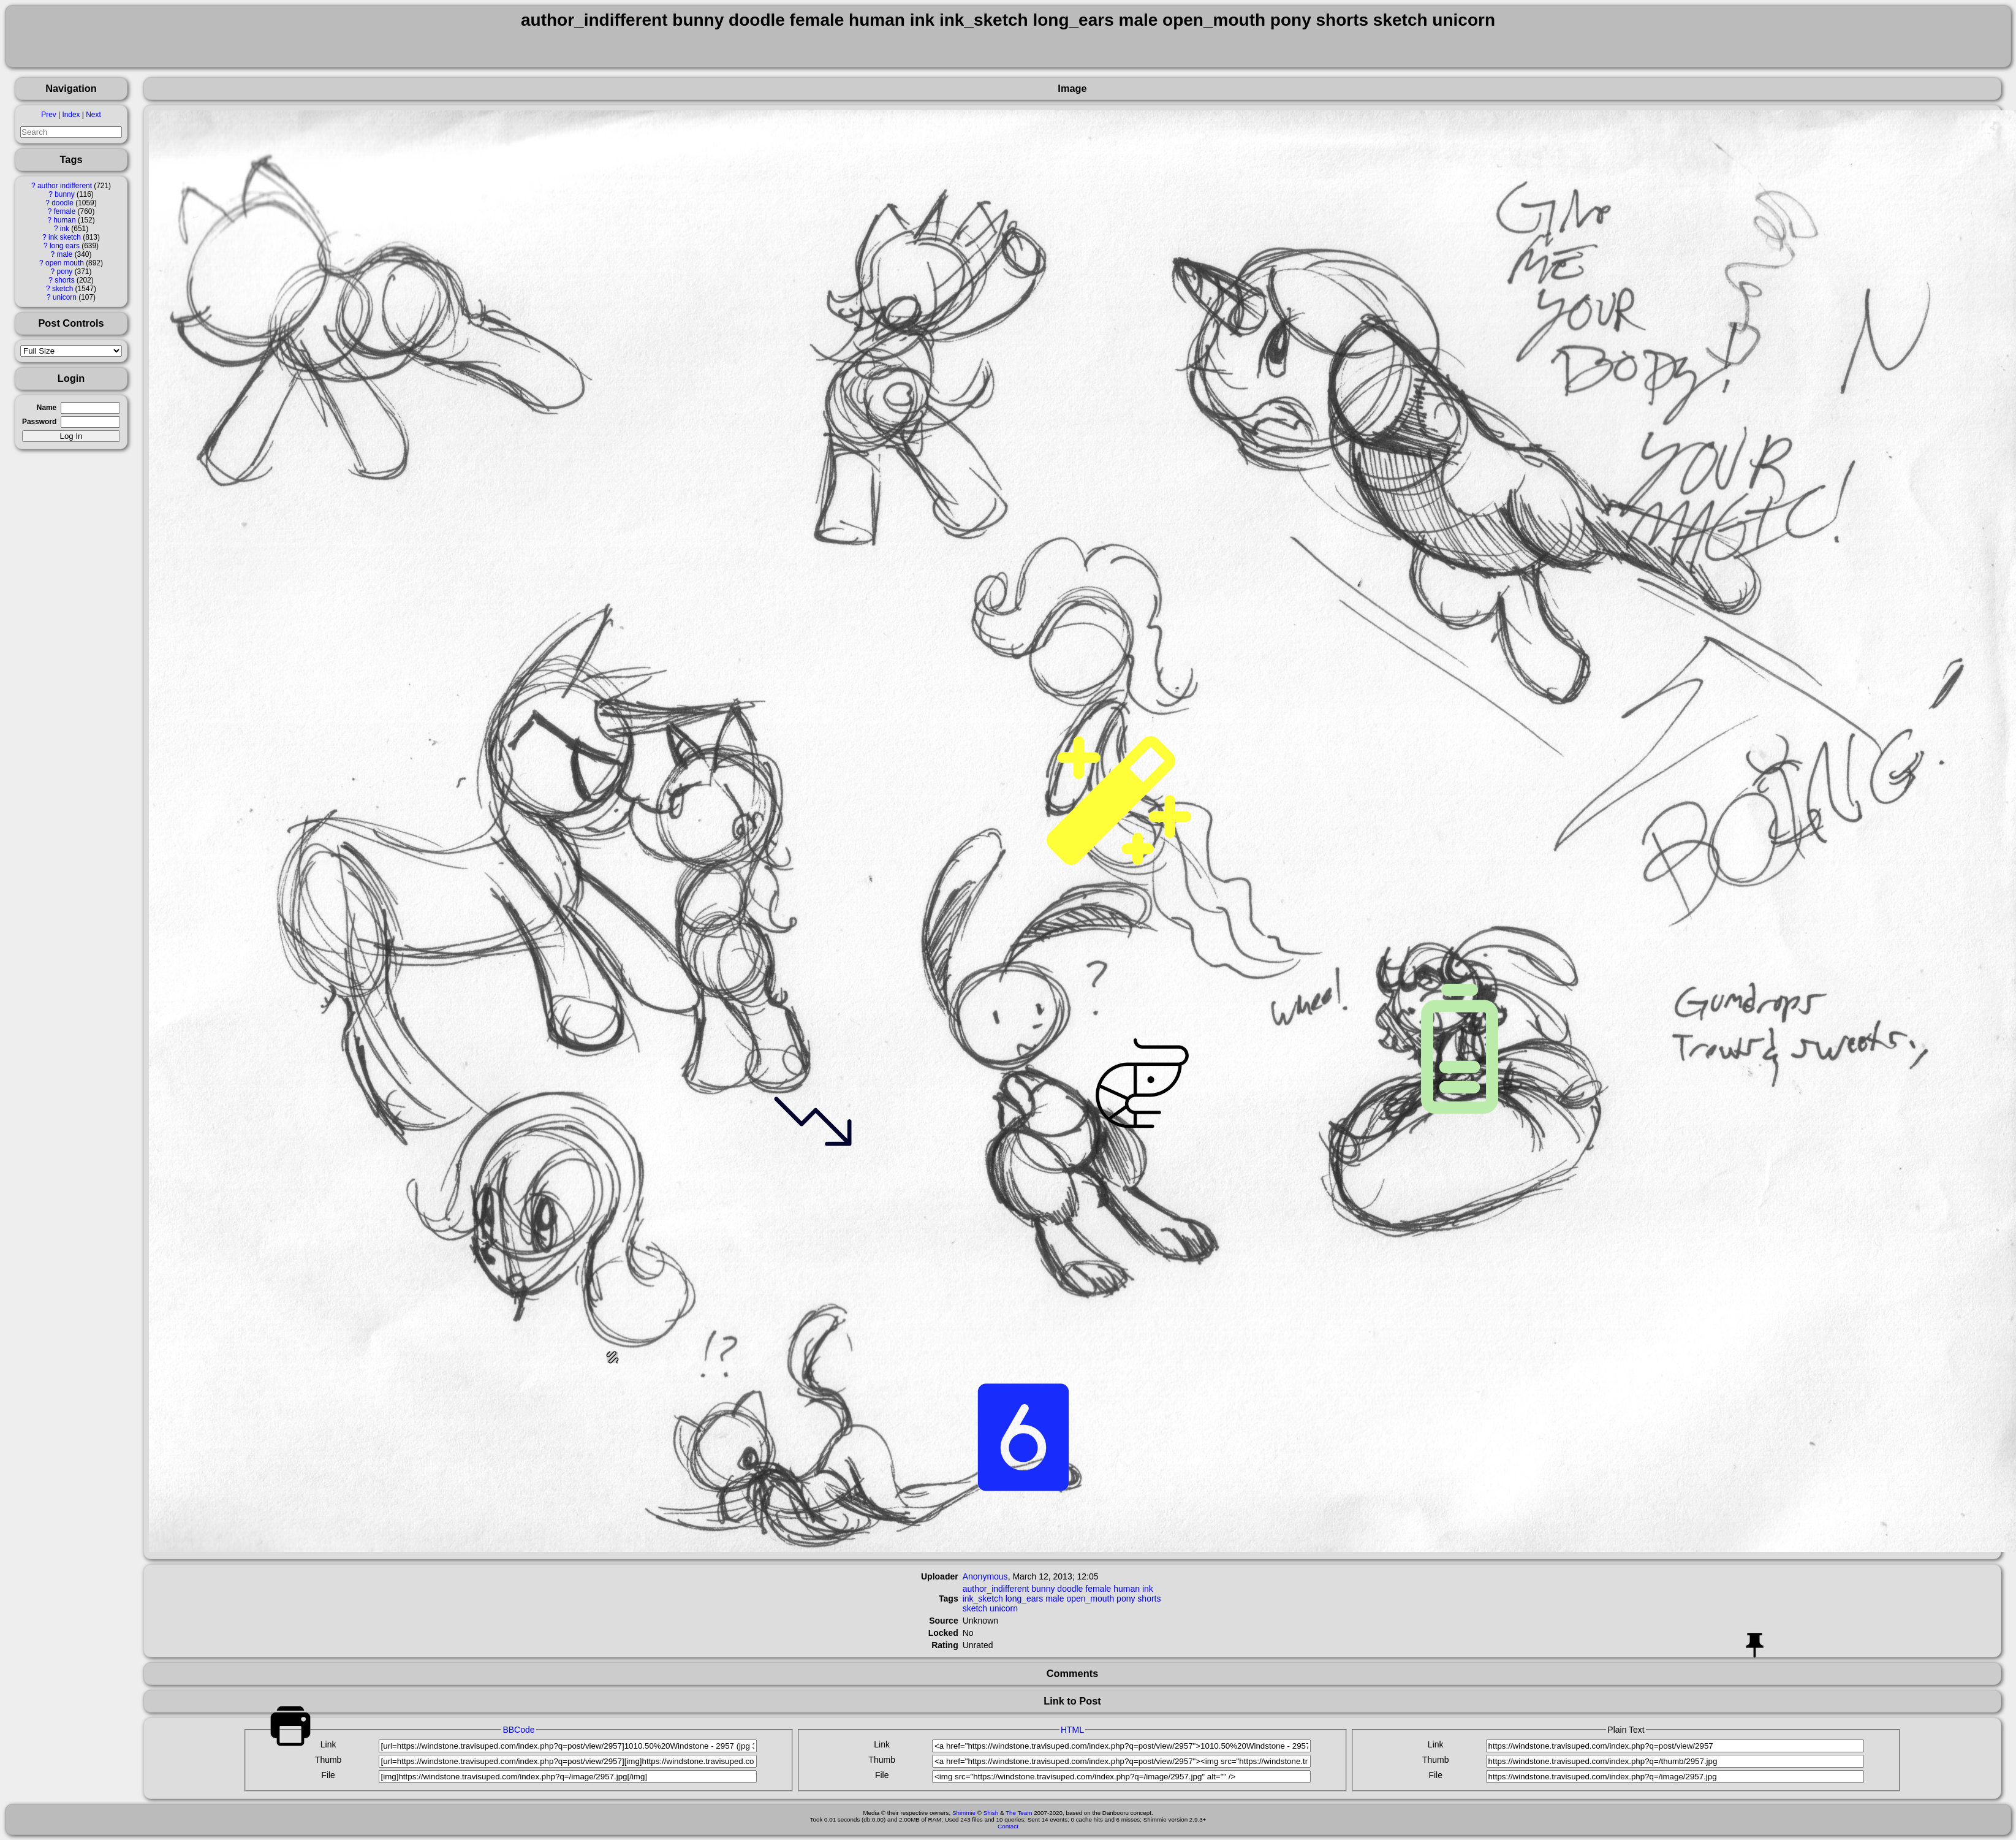 The image size is (2016, 1840). What do you see at coordinates (612, 1357) in the screenshot?
I see `access freehand drawing or annotation tools` at bounding box center [612, 1357].